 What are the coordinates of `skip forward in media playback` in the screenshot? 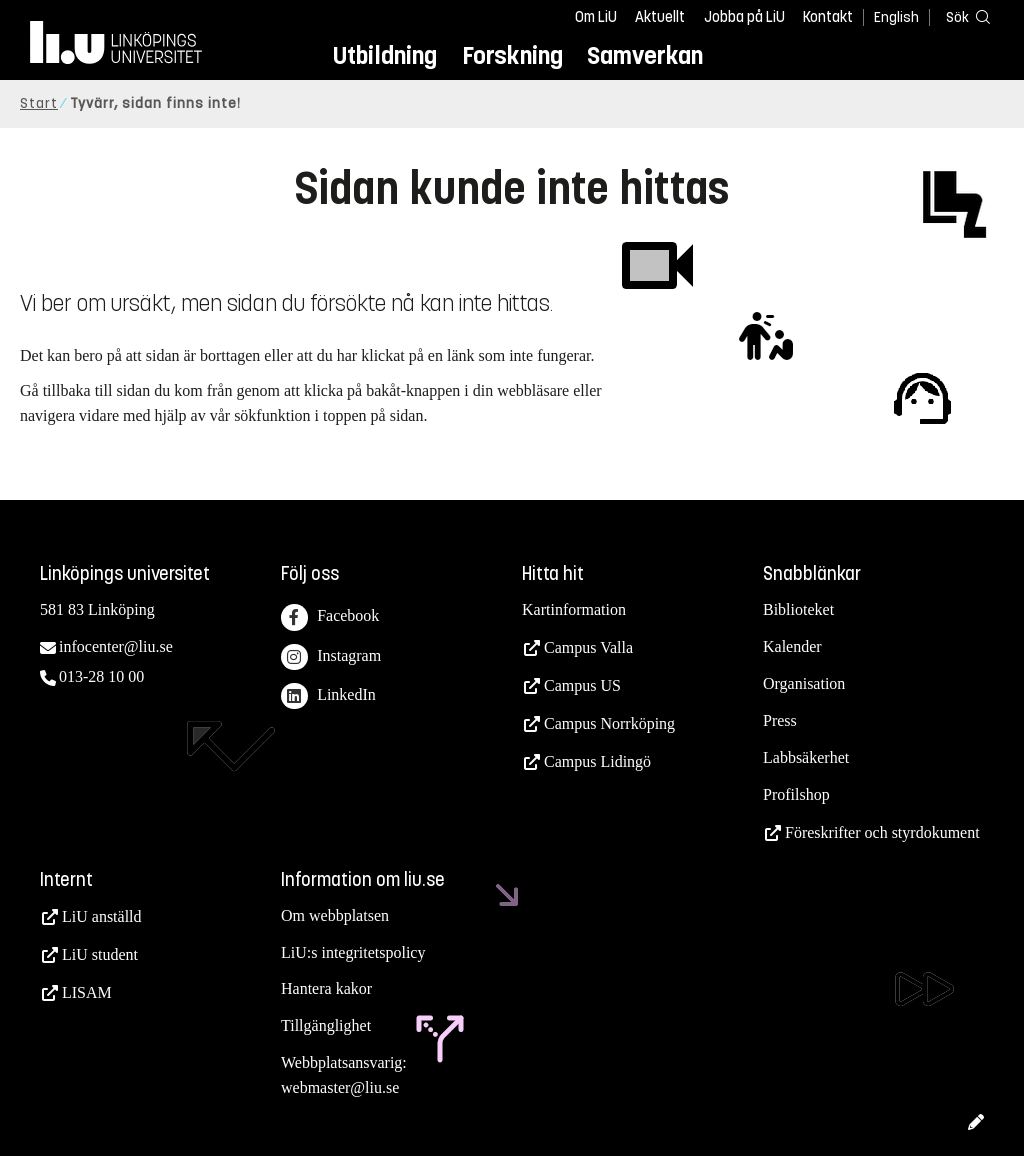 It's located at (923, 987).